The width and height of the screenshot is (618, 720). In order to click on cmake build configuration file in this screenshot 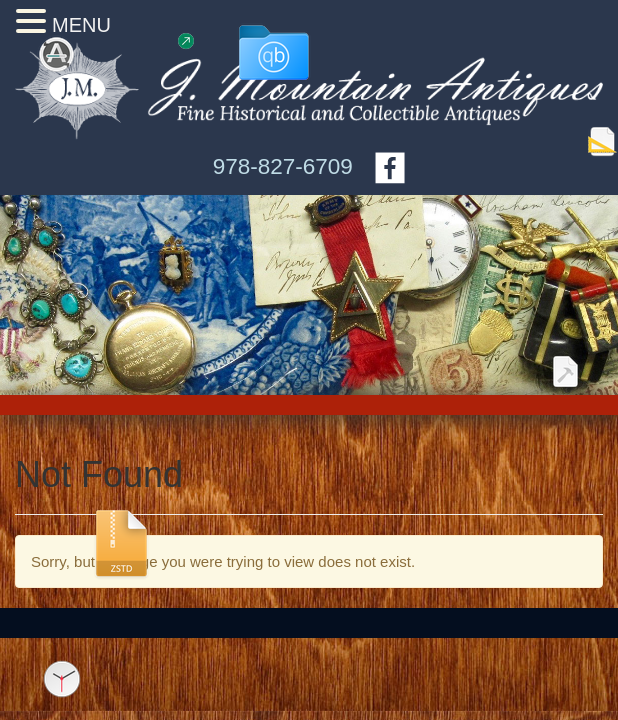, I will do `click(565, 371)`.